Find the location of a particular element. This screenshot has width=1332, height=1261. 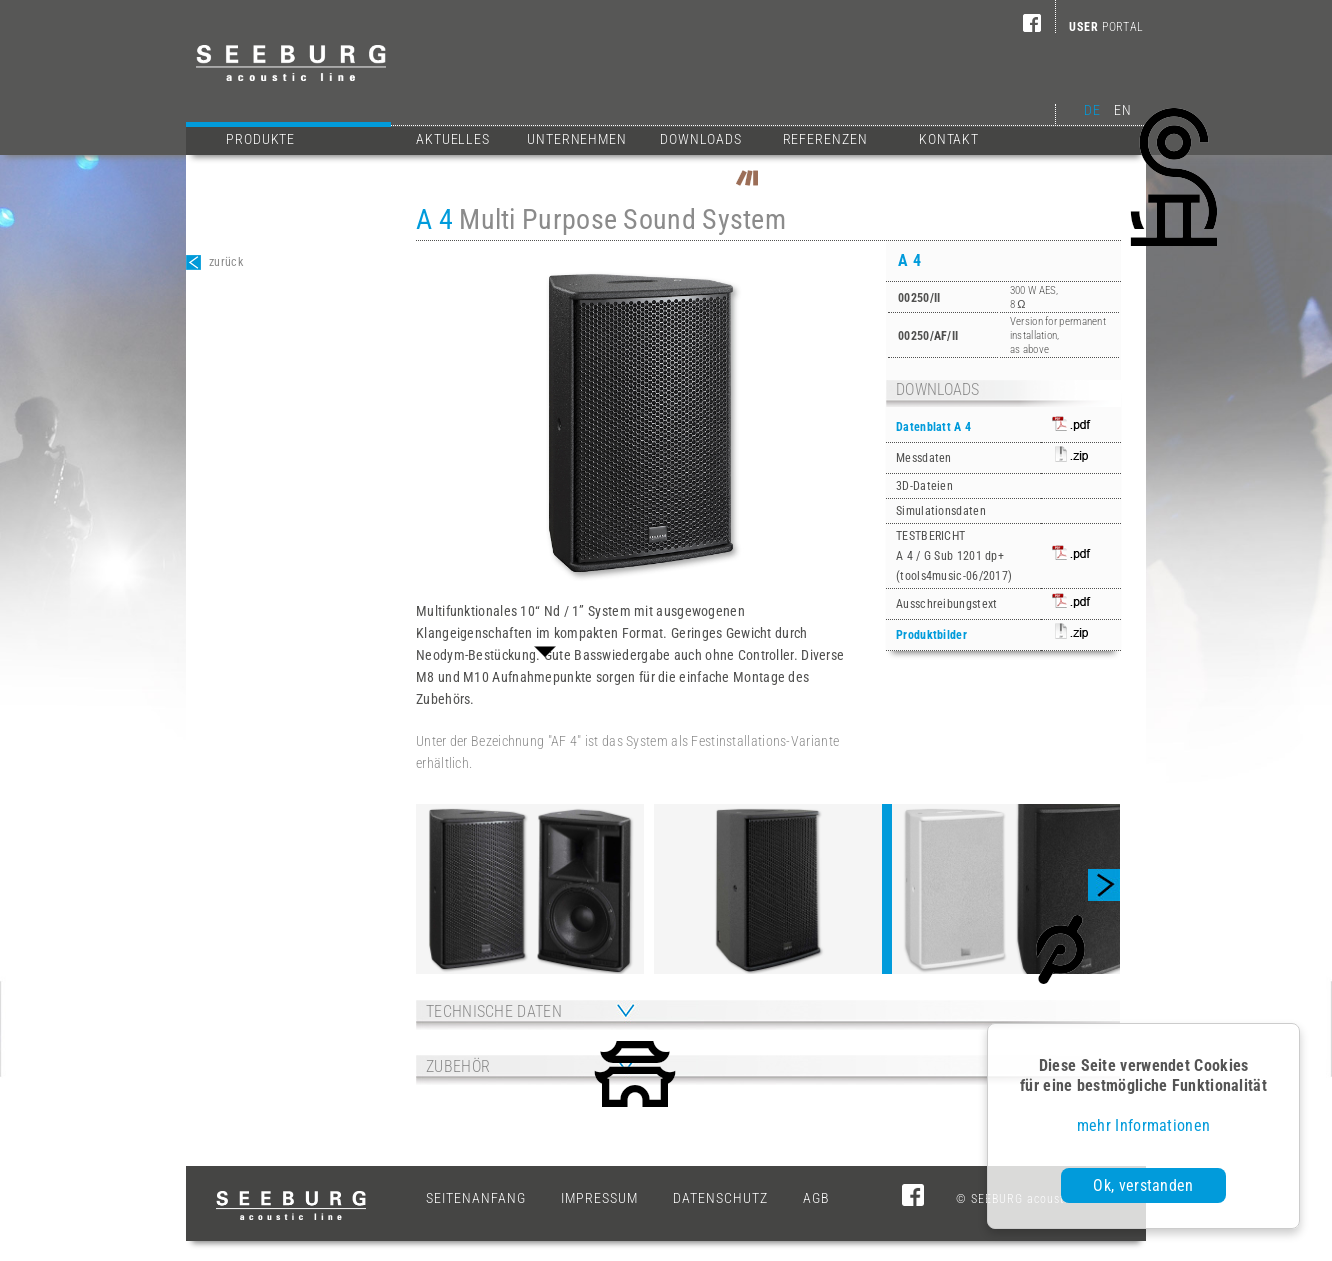

simple icons brand logo is located at coordinates (1174, 177).